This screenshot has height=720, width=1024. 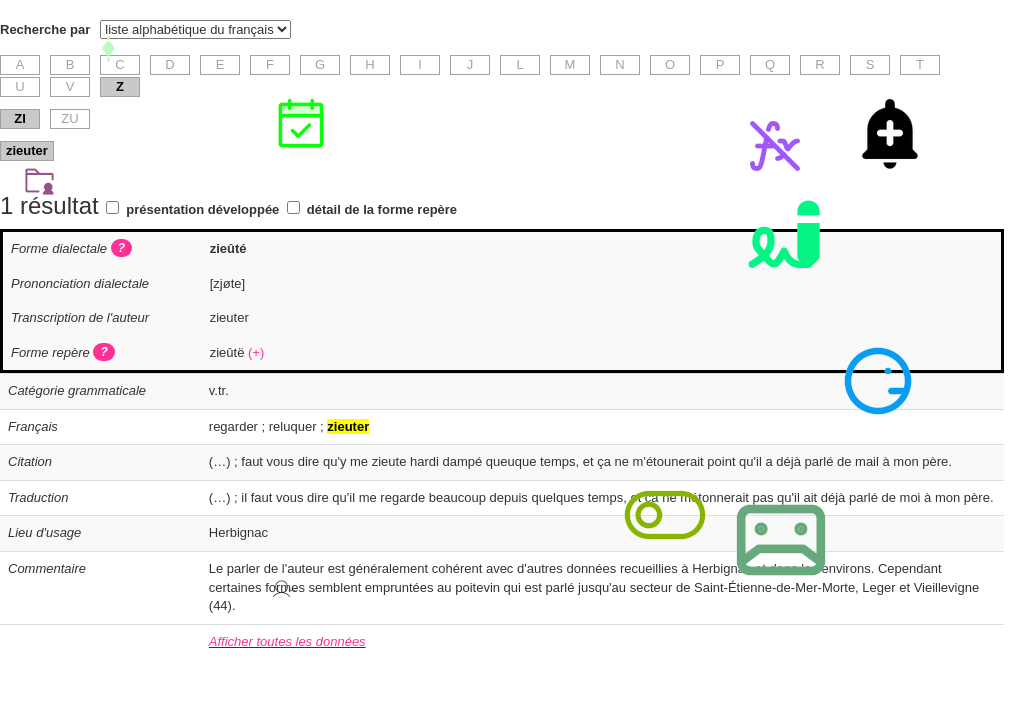 I want to click on disable math function or formula mode, so click(x=775, y=146).